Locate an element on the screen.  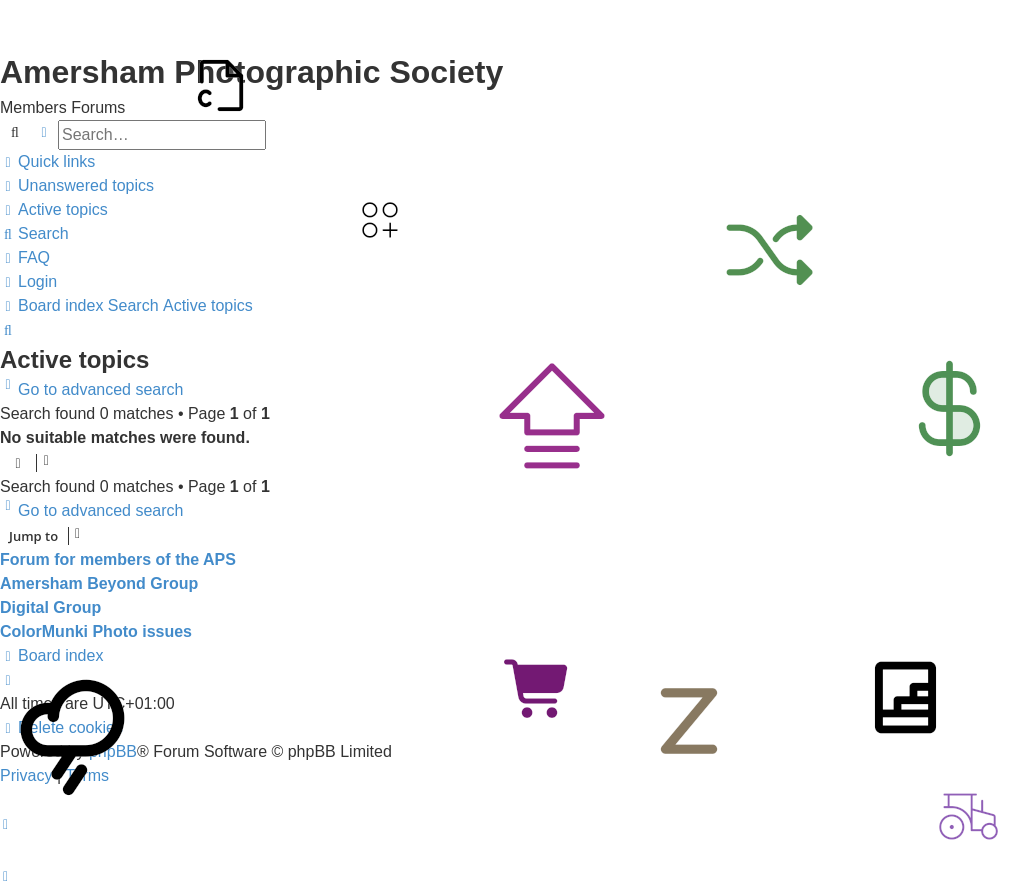
view your shopping cart is located at coordinates (539, 689).